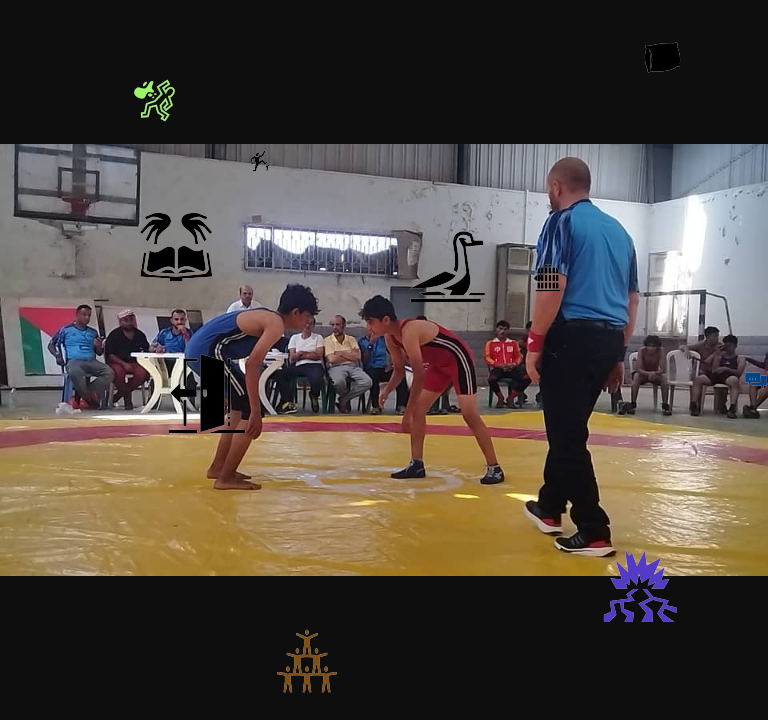 This screenshot has width=768, height=720. What do you see at coordinates (662, 57) in the screenshot?
I see `indicates sleep mode or rest state` at bounding box center [662, 57].